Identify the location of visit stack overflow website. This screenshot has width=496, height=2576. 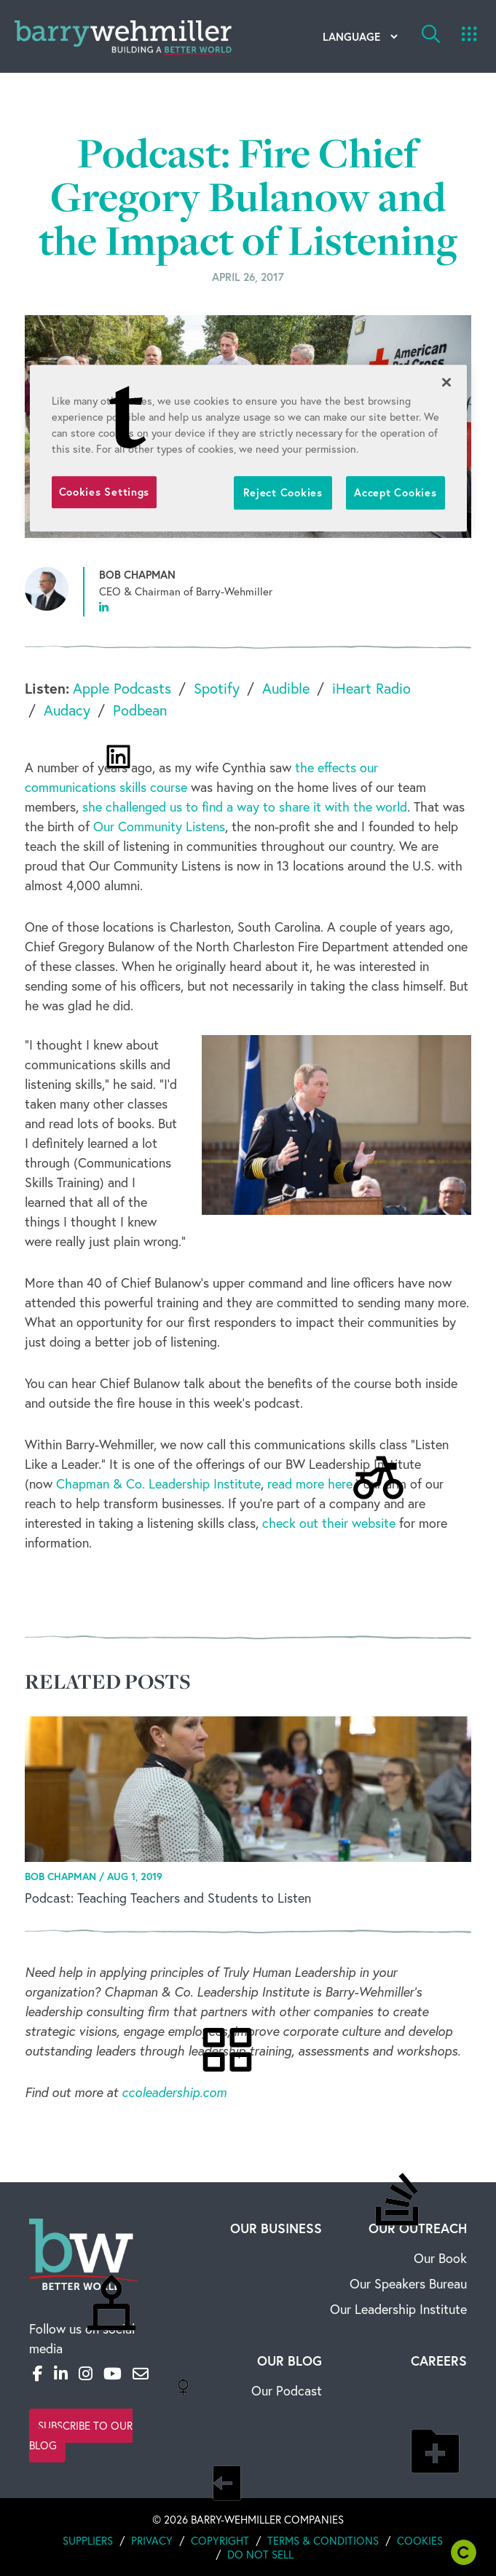
(397, 2199).